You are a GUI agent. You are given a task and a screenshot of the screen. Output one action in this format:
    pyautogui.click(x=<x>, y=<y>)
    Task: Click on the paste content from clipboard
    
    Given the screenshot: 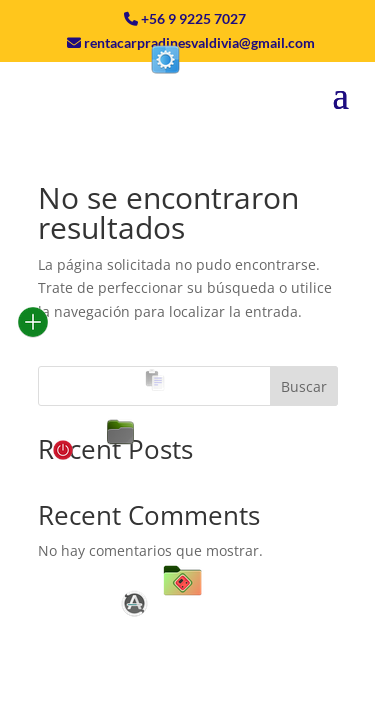 What is the action you would take?
    pyautogui.click(x=155, y=380)
    